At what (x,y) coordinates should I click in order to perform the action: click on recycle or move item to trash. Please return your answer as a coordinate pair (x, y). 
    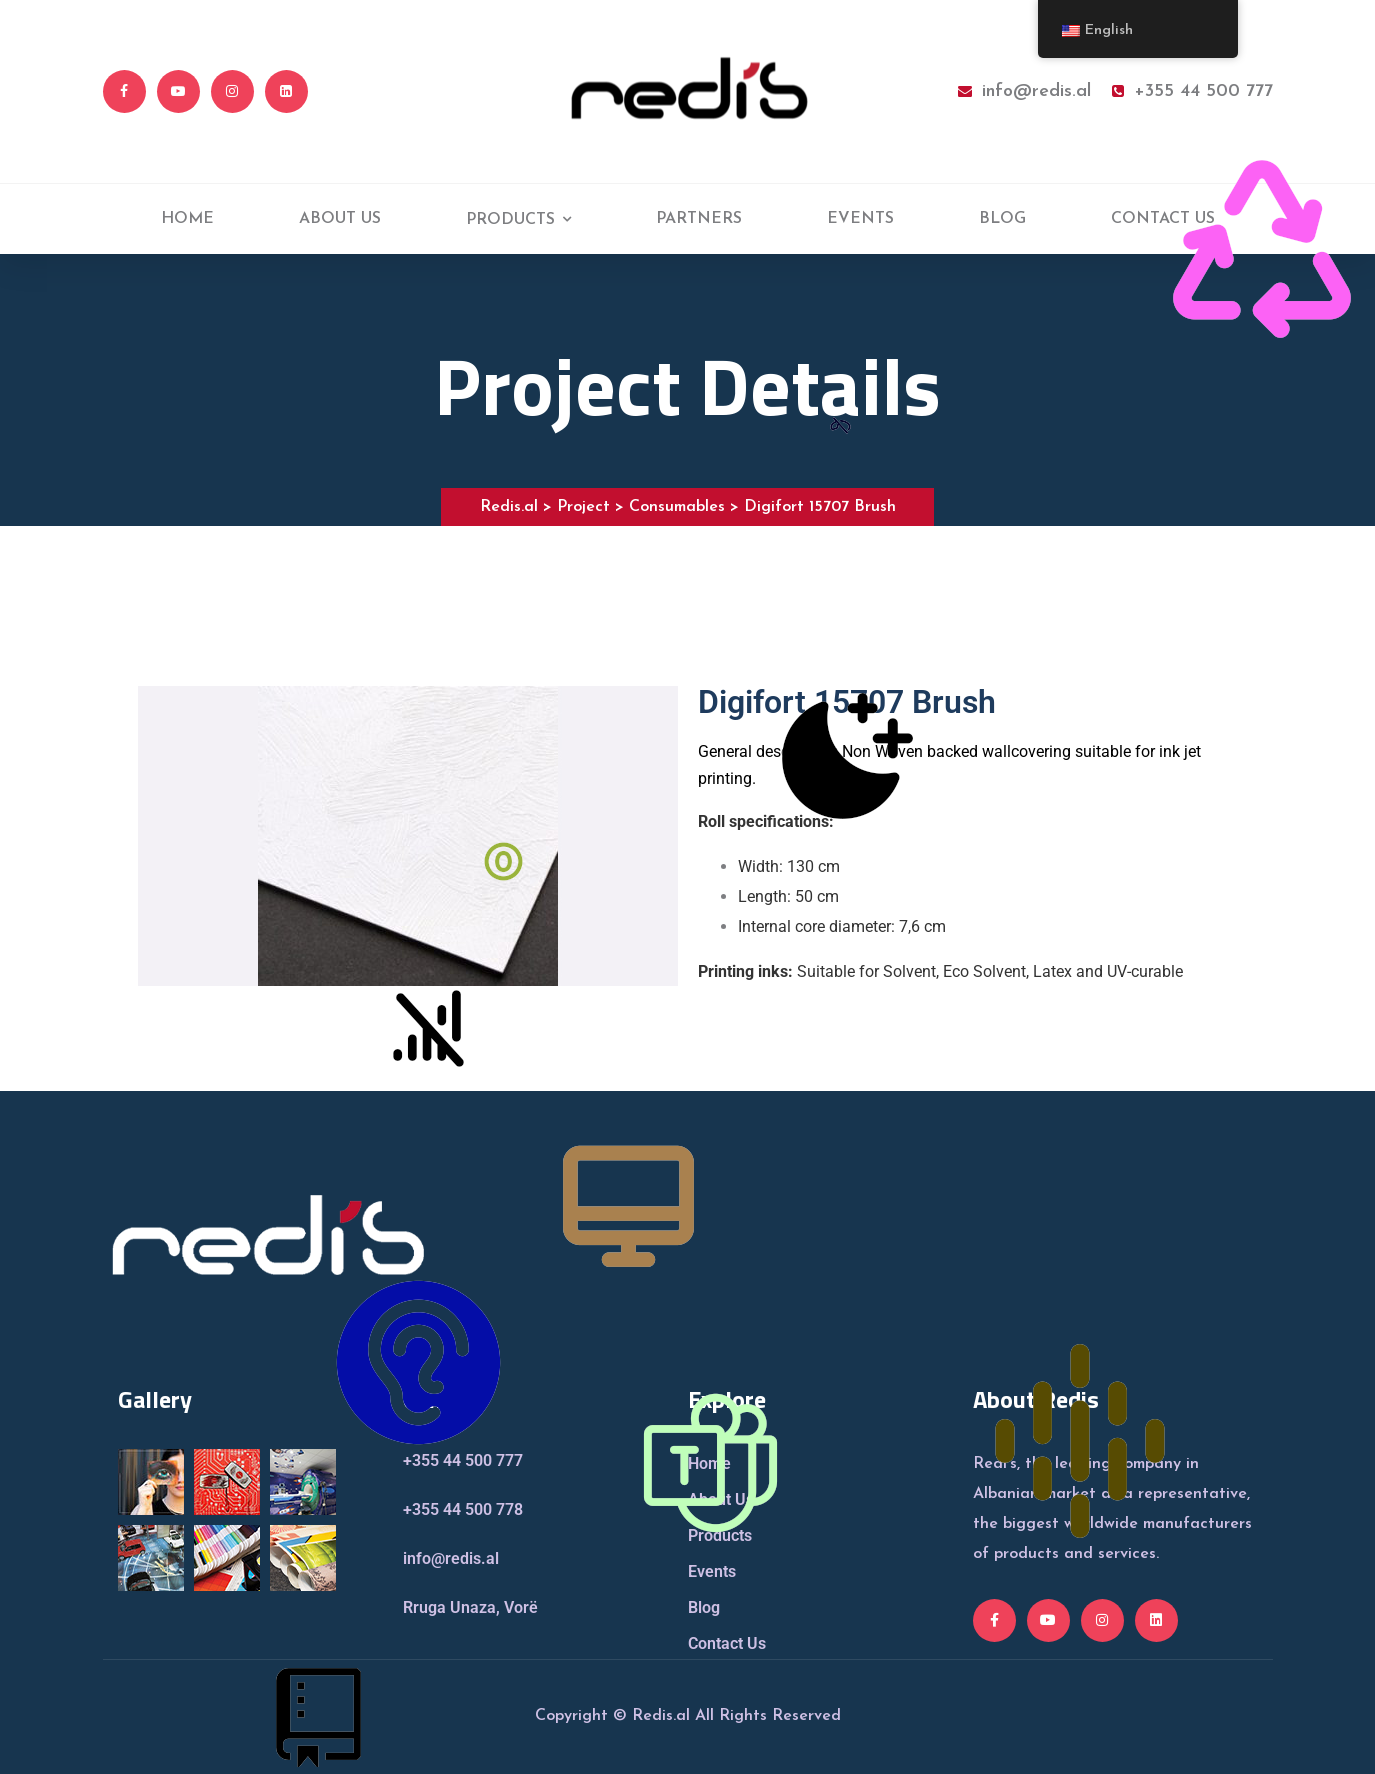
    Looking at the image, I should click on (1262, 249).